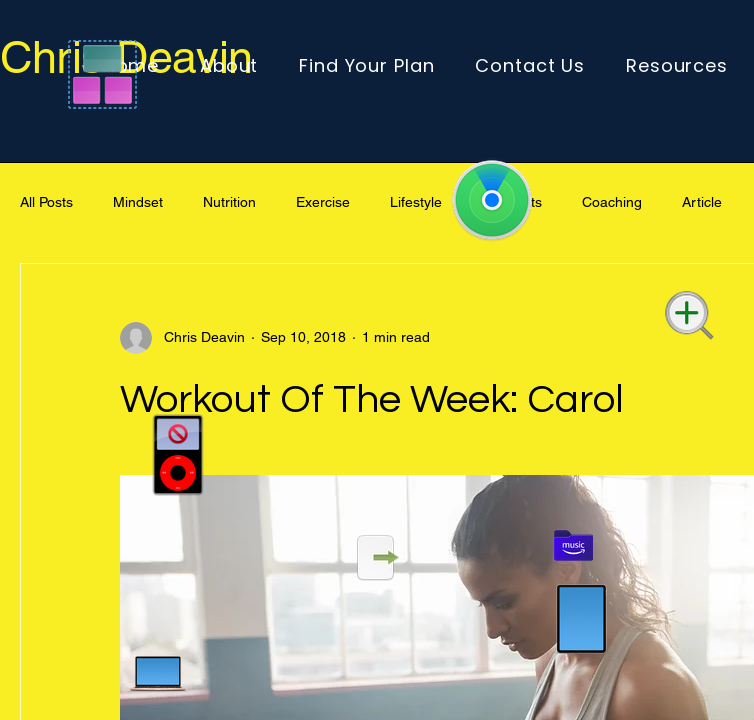 The height and width of the screenshot is (720, 754). Describe the element at coordinates (178, 455) in the screenshot. I see `iPod device with sync error or connection issue` at that location.